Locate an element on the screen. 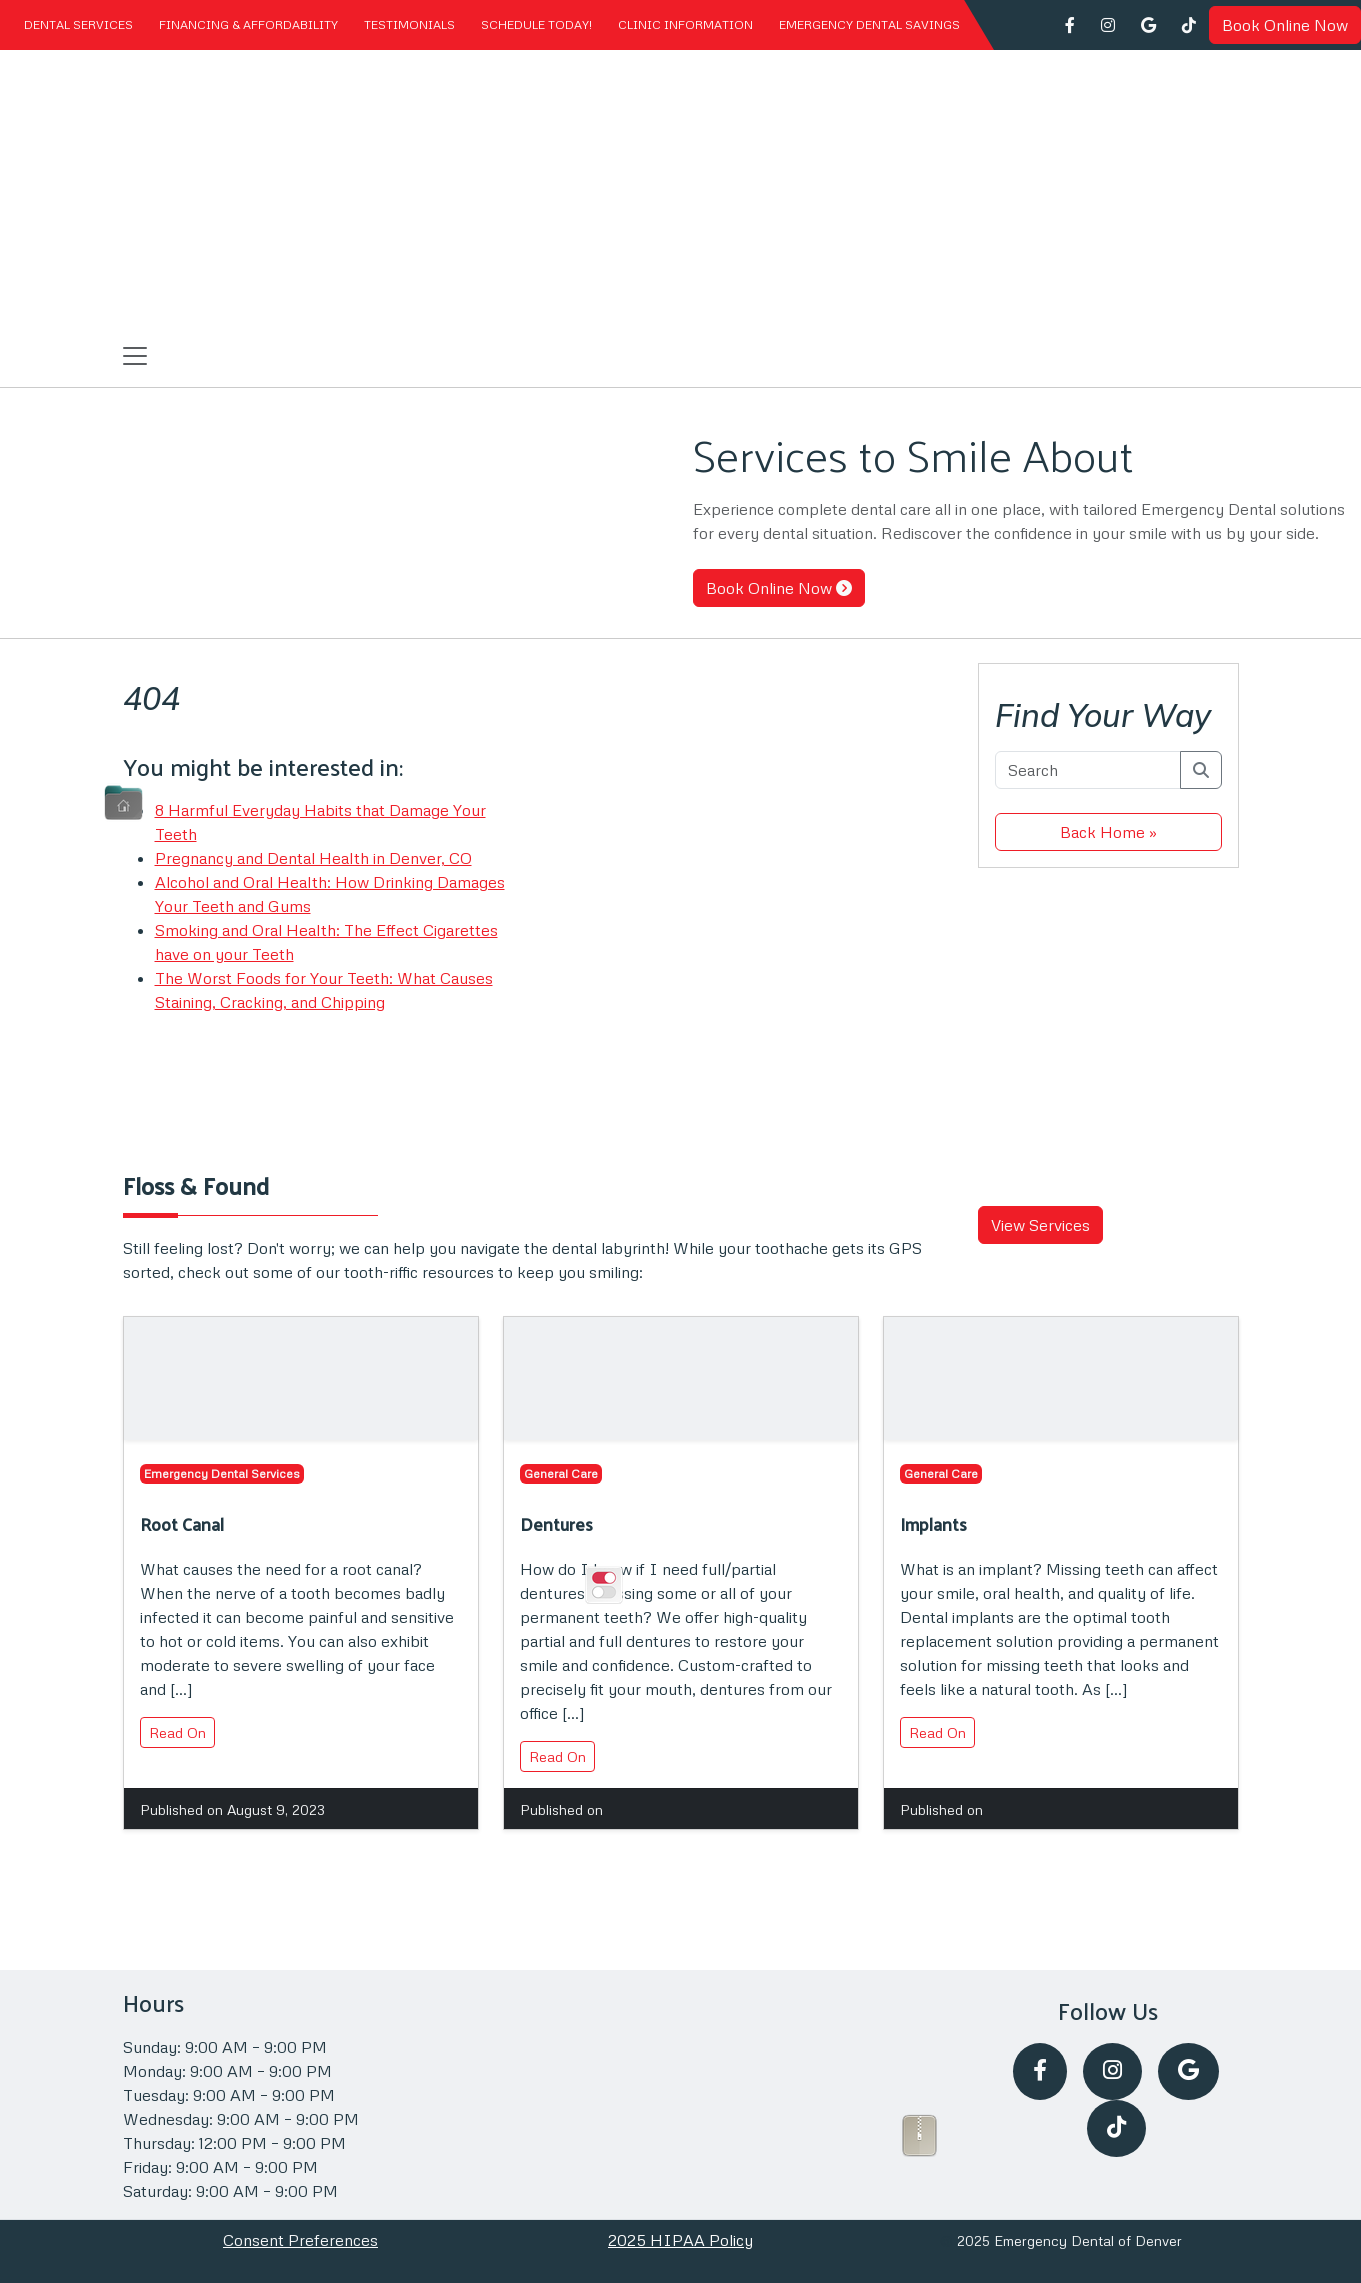 The image size is (1361, 2283). open desktop preferences or settings is located at coordinates (604, 1585).